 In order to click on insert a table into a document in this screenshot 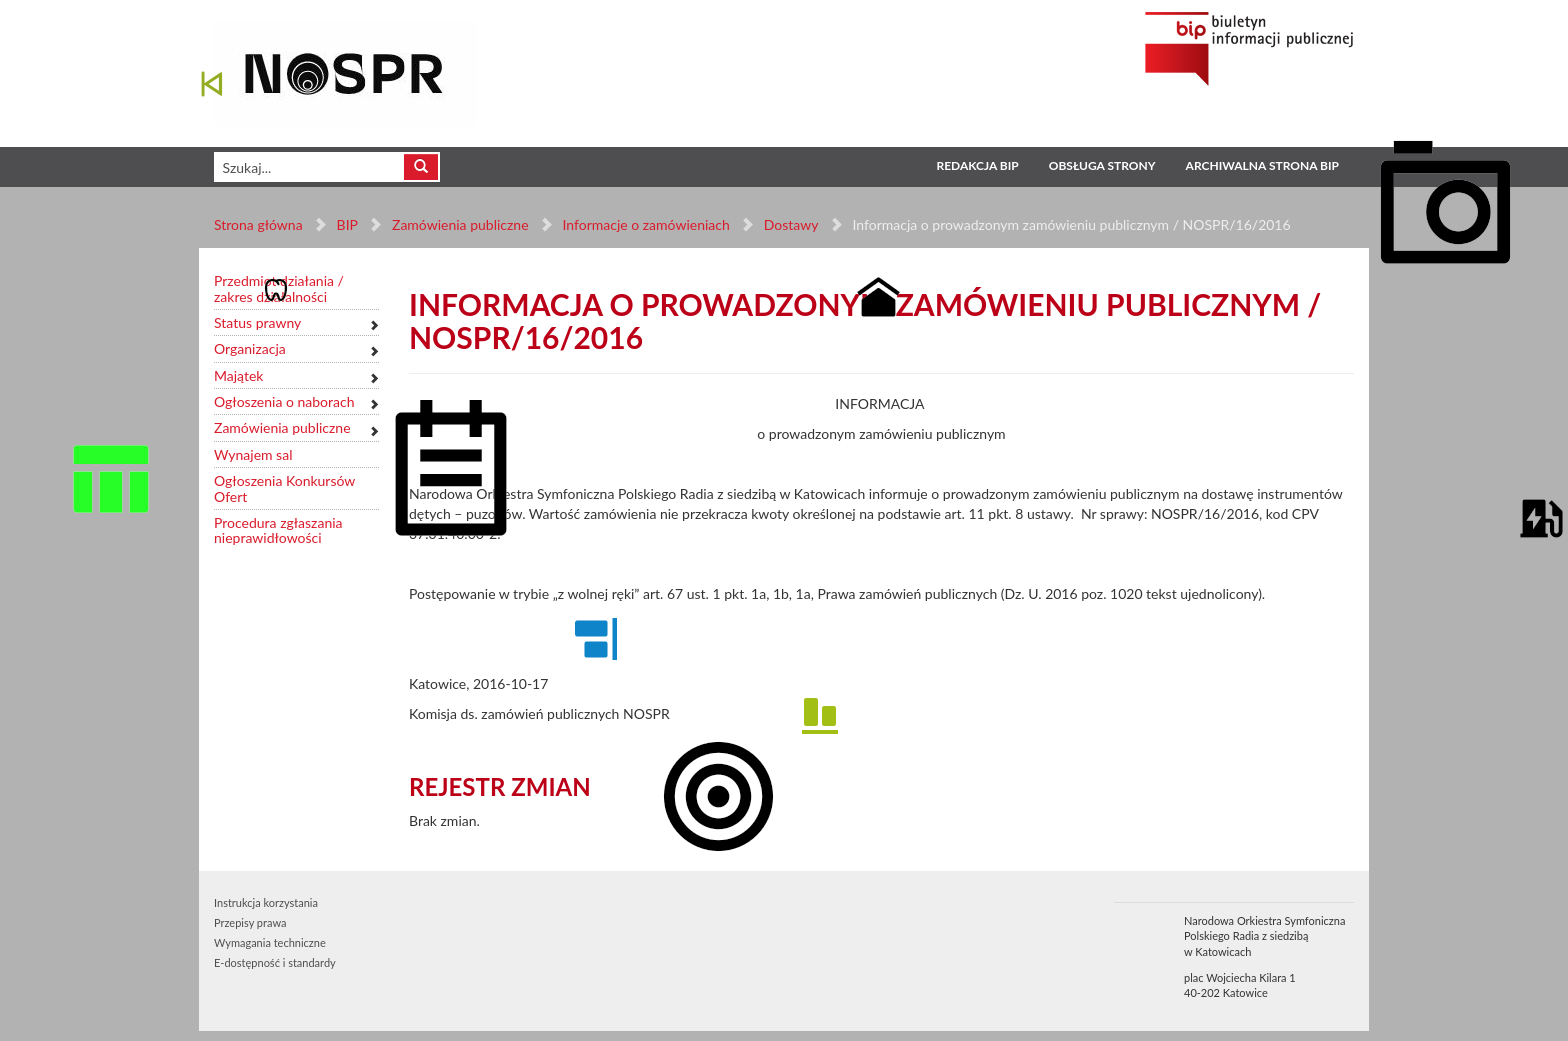, I will do `click(111, 479)`.